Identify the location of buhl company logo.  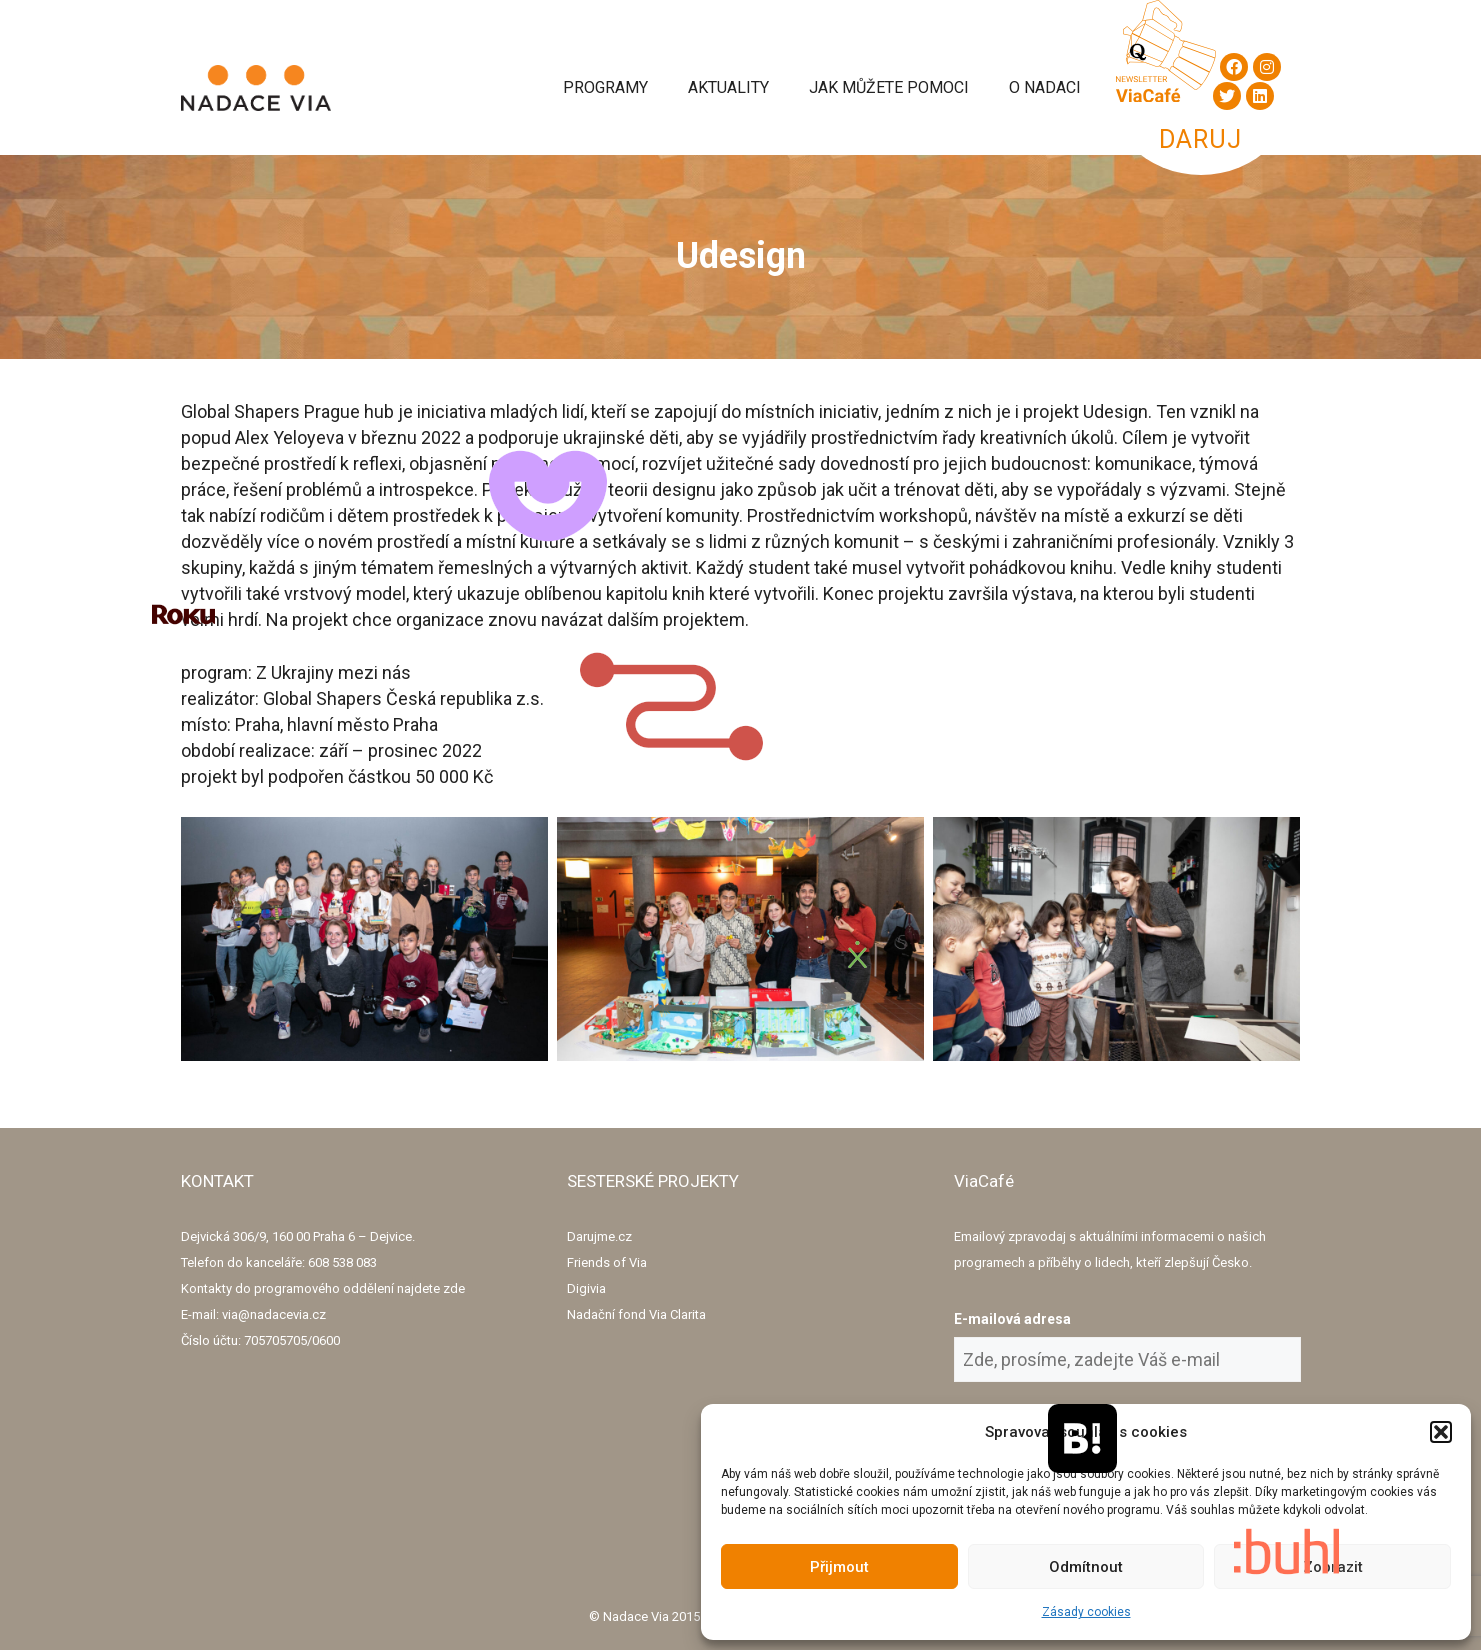
(1286, 1551).